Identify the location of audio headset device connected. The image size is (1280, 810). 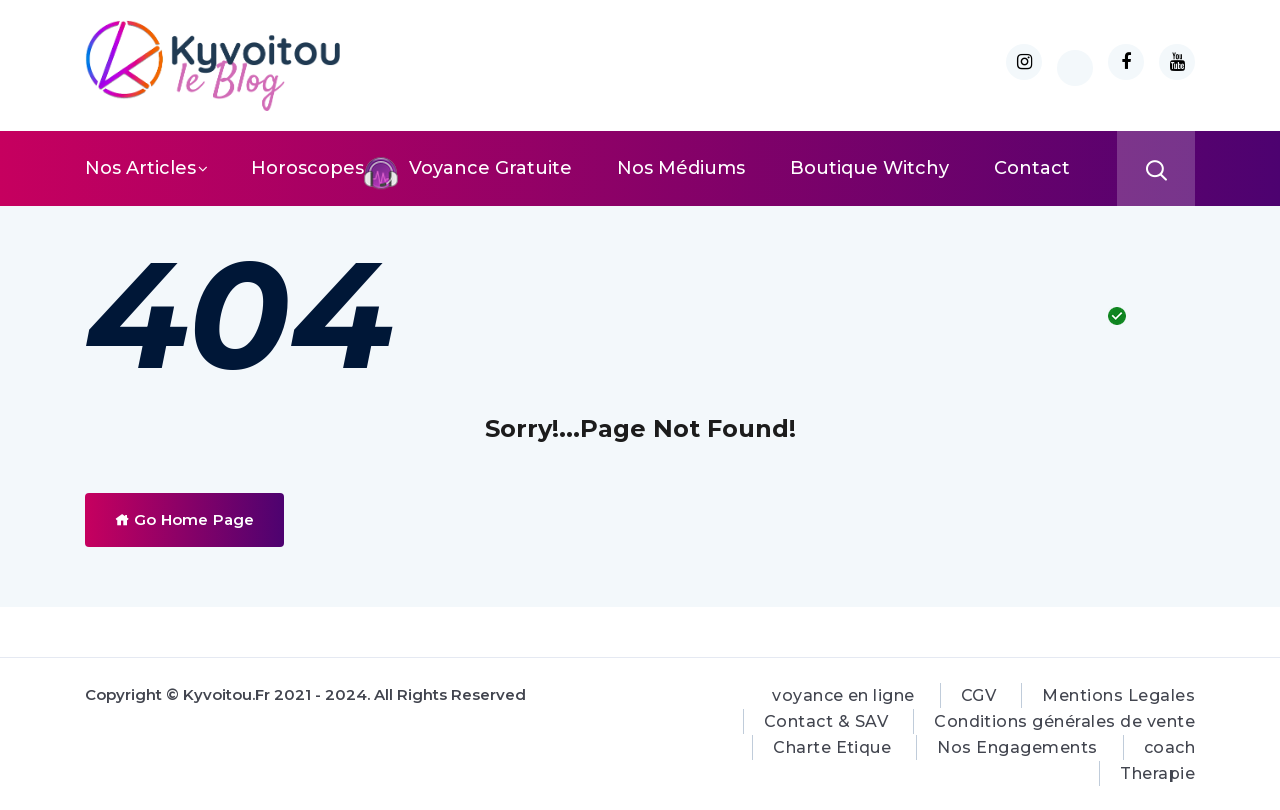
(381, 173).